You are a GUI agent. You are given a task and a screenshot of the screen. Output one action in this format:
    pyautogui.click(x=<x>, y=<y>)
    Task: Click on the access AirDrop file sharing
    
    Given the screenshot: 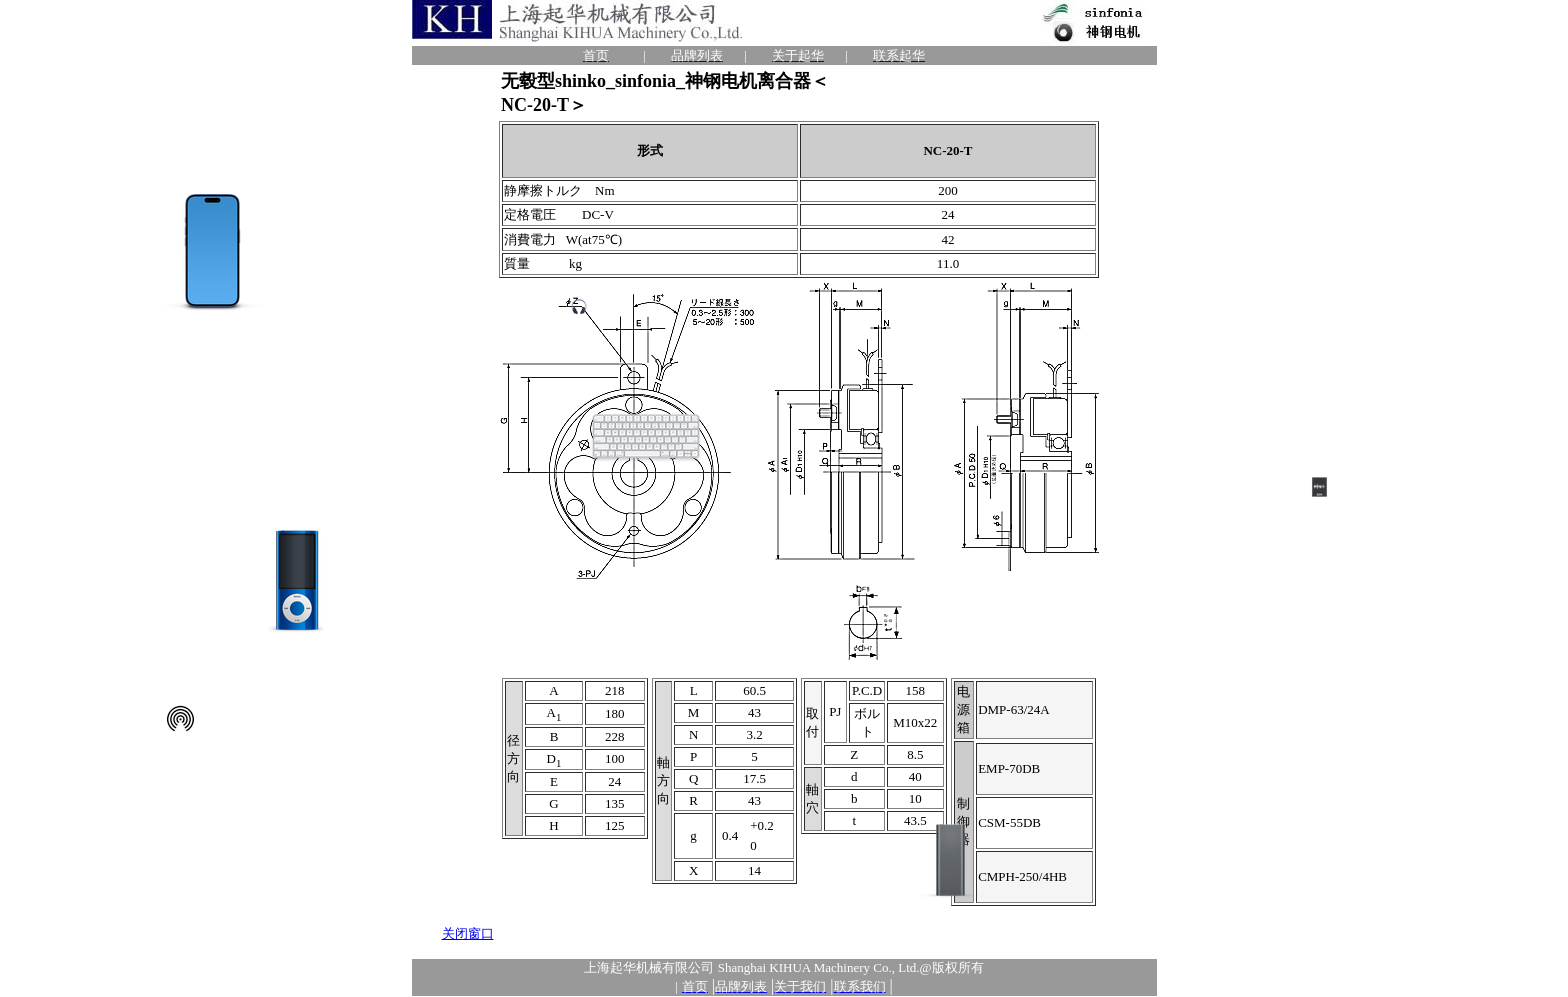 What is the action you would take?
    pyautogui.click(x=180, y=718)
    